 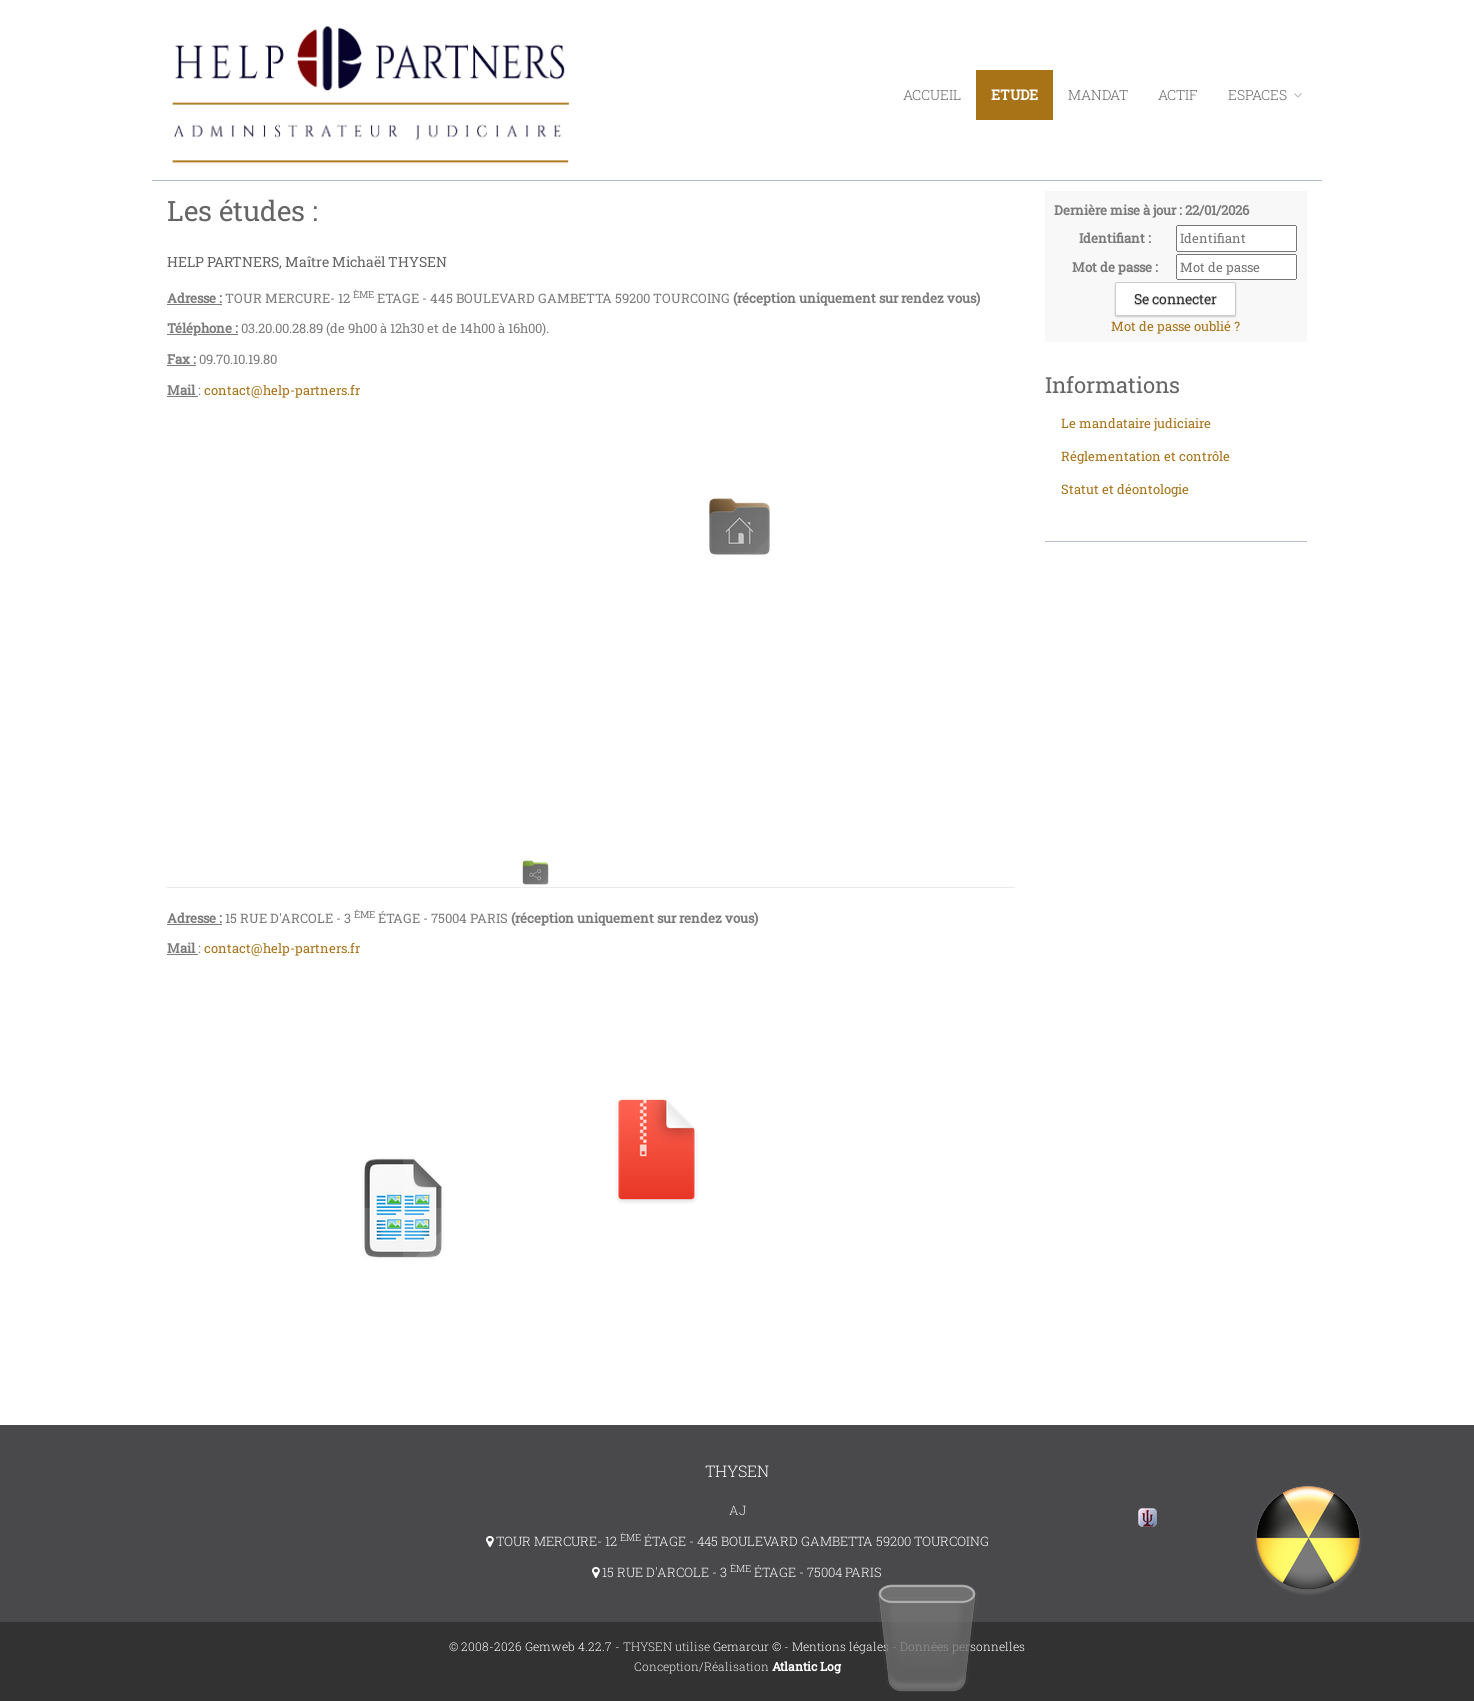 What do you see at coordinates (535, 872) in the screenshot?
I see `open your public shared folder` at bounding box center [535, 872].